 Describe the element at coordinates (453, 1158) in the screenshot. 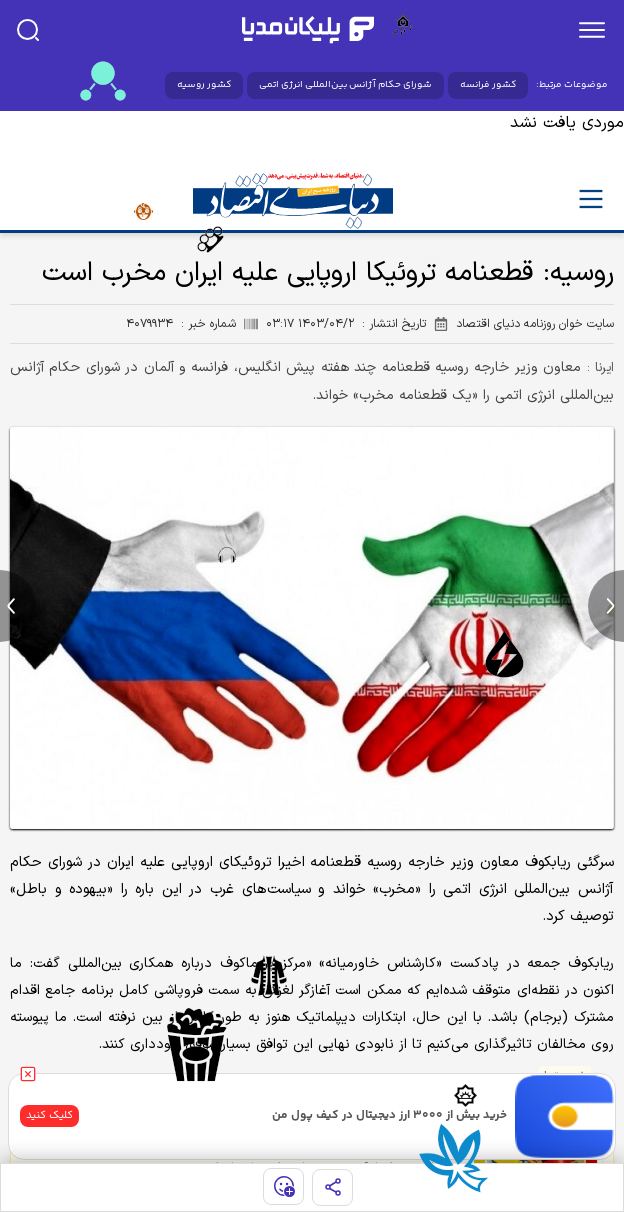

I see `represents nature or environmental content` at that location.